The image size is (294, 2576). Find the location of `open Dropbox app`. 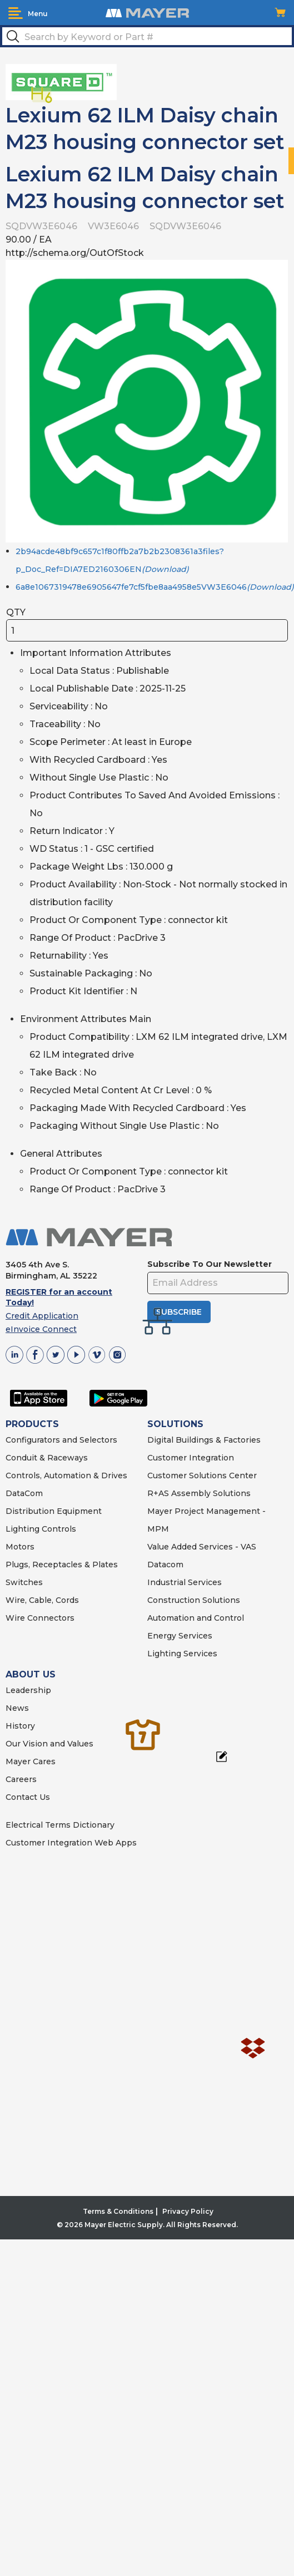

open Dropbox app is located at coordinates (253, 2047).